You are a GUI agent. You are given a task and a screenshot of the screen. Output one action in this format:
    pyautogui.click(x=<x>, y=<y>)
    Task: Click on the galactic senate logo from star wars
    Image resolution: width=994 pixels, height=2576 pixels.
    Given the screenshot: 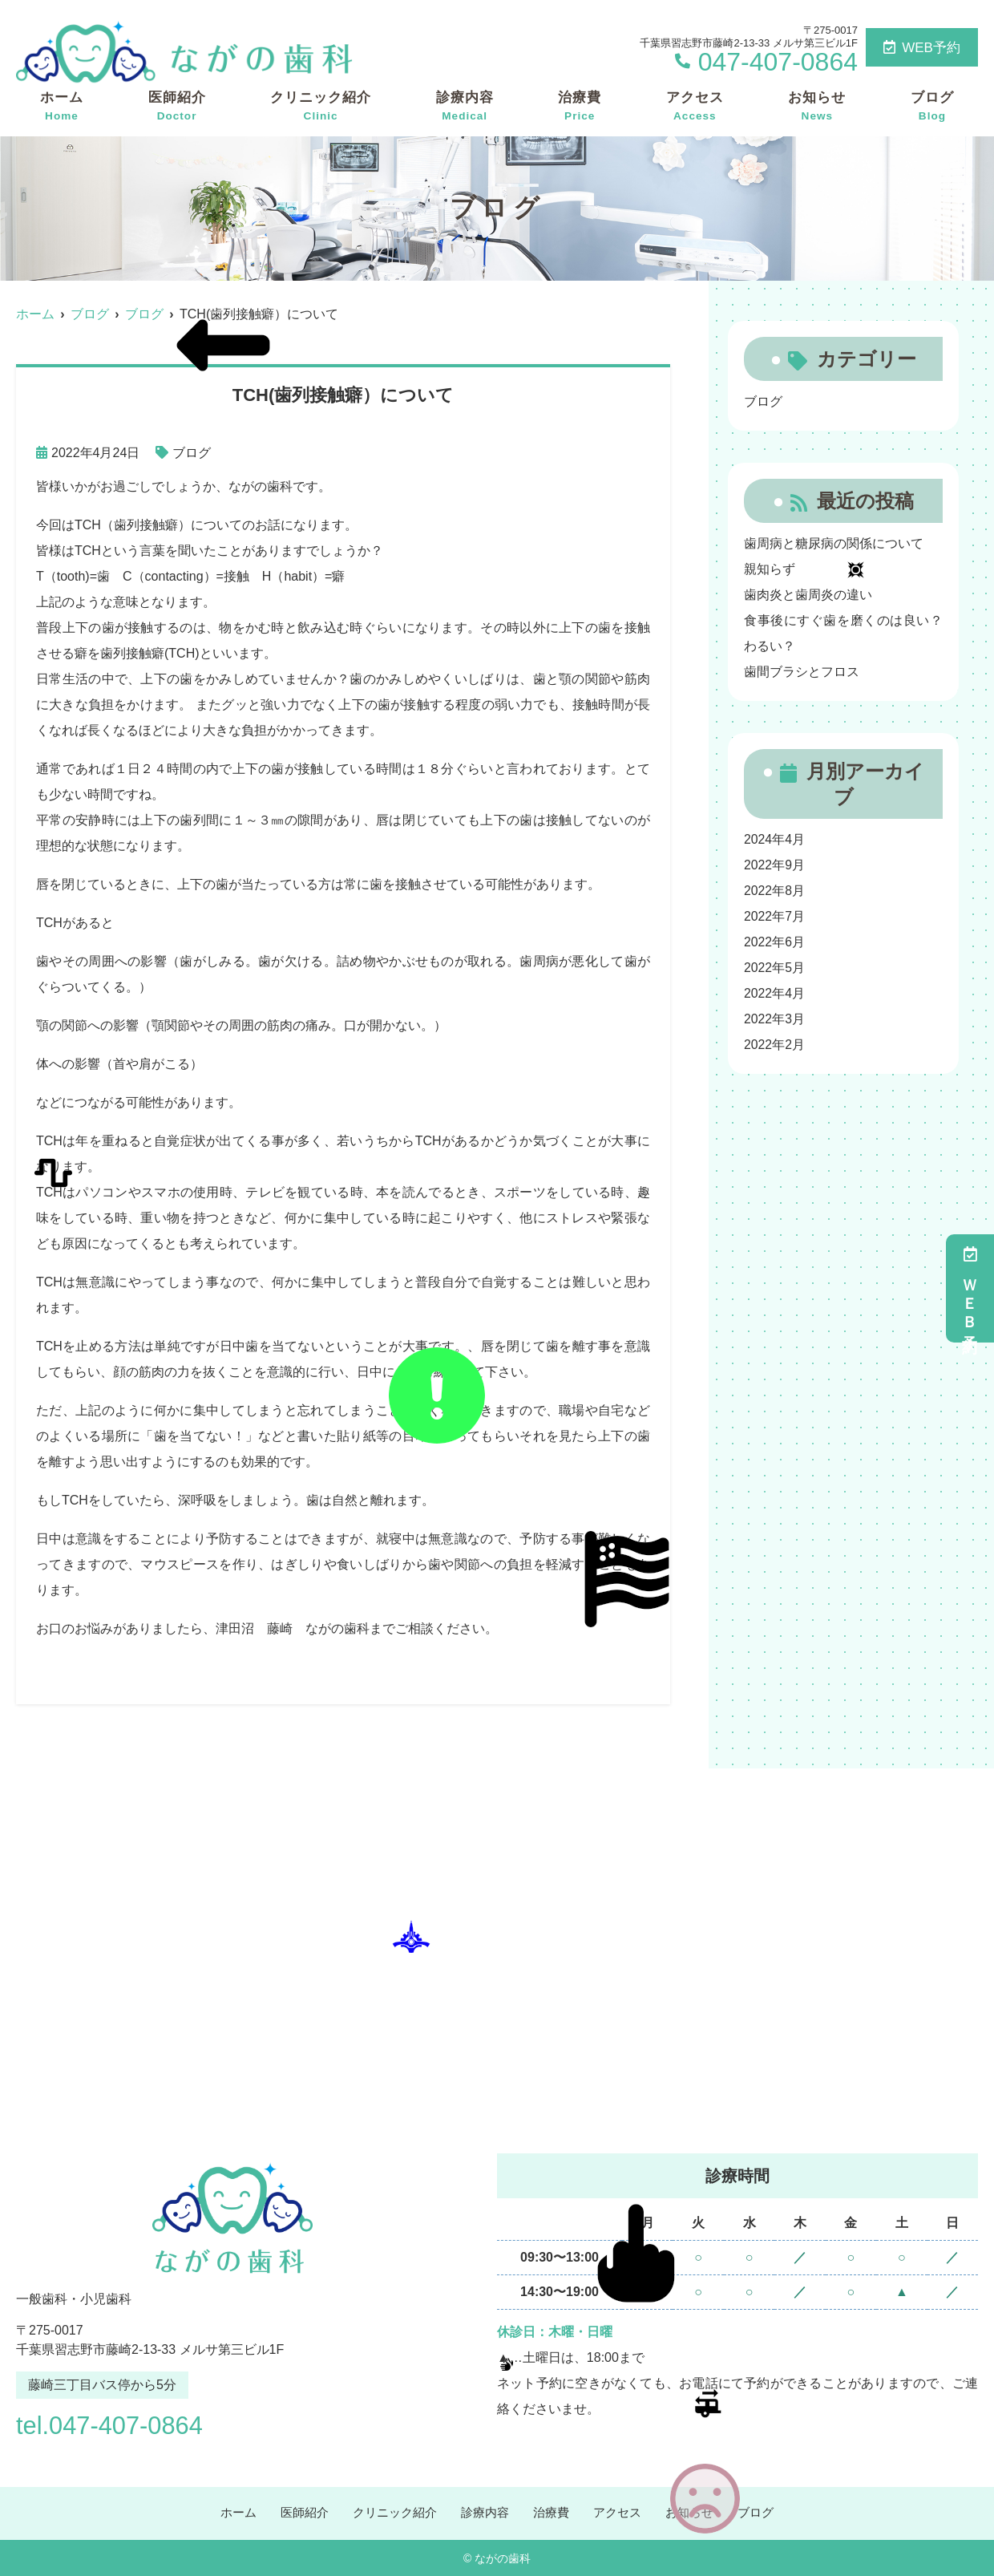 What is the action you would take?
    pyautogui.click(x=411, y=1937)
    